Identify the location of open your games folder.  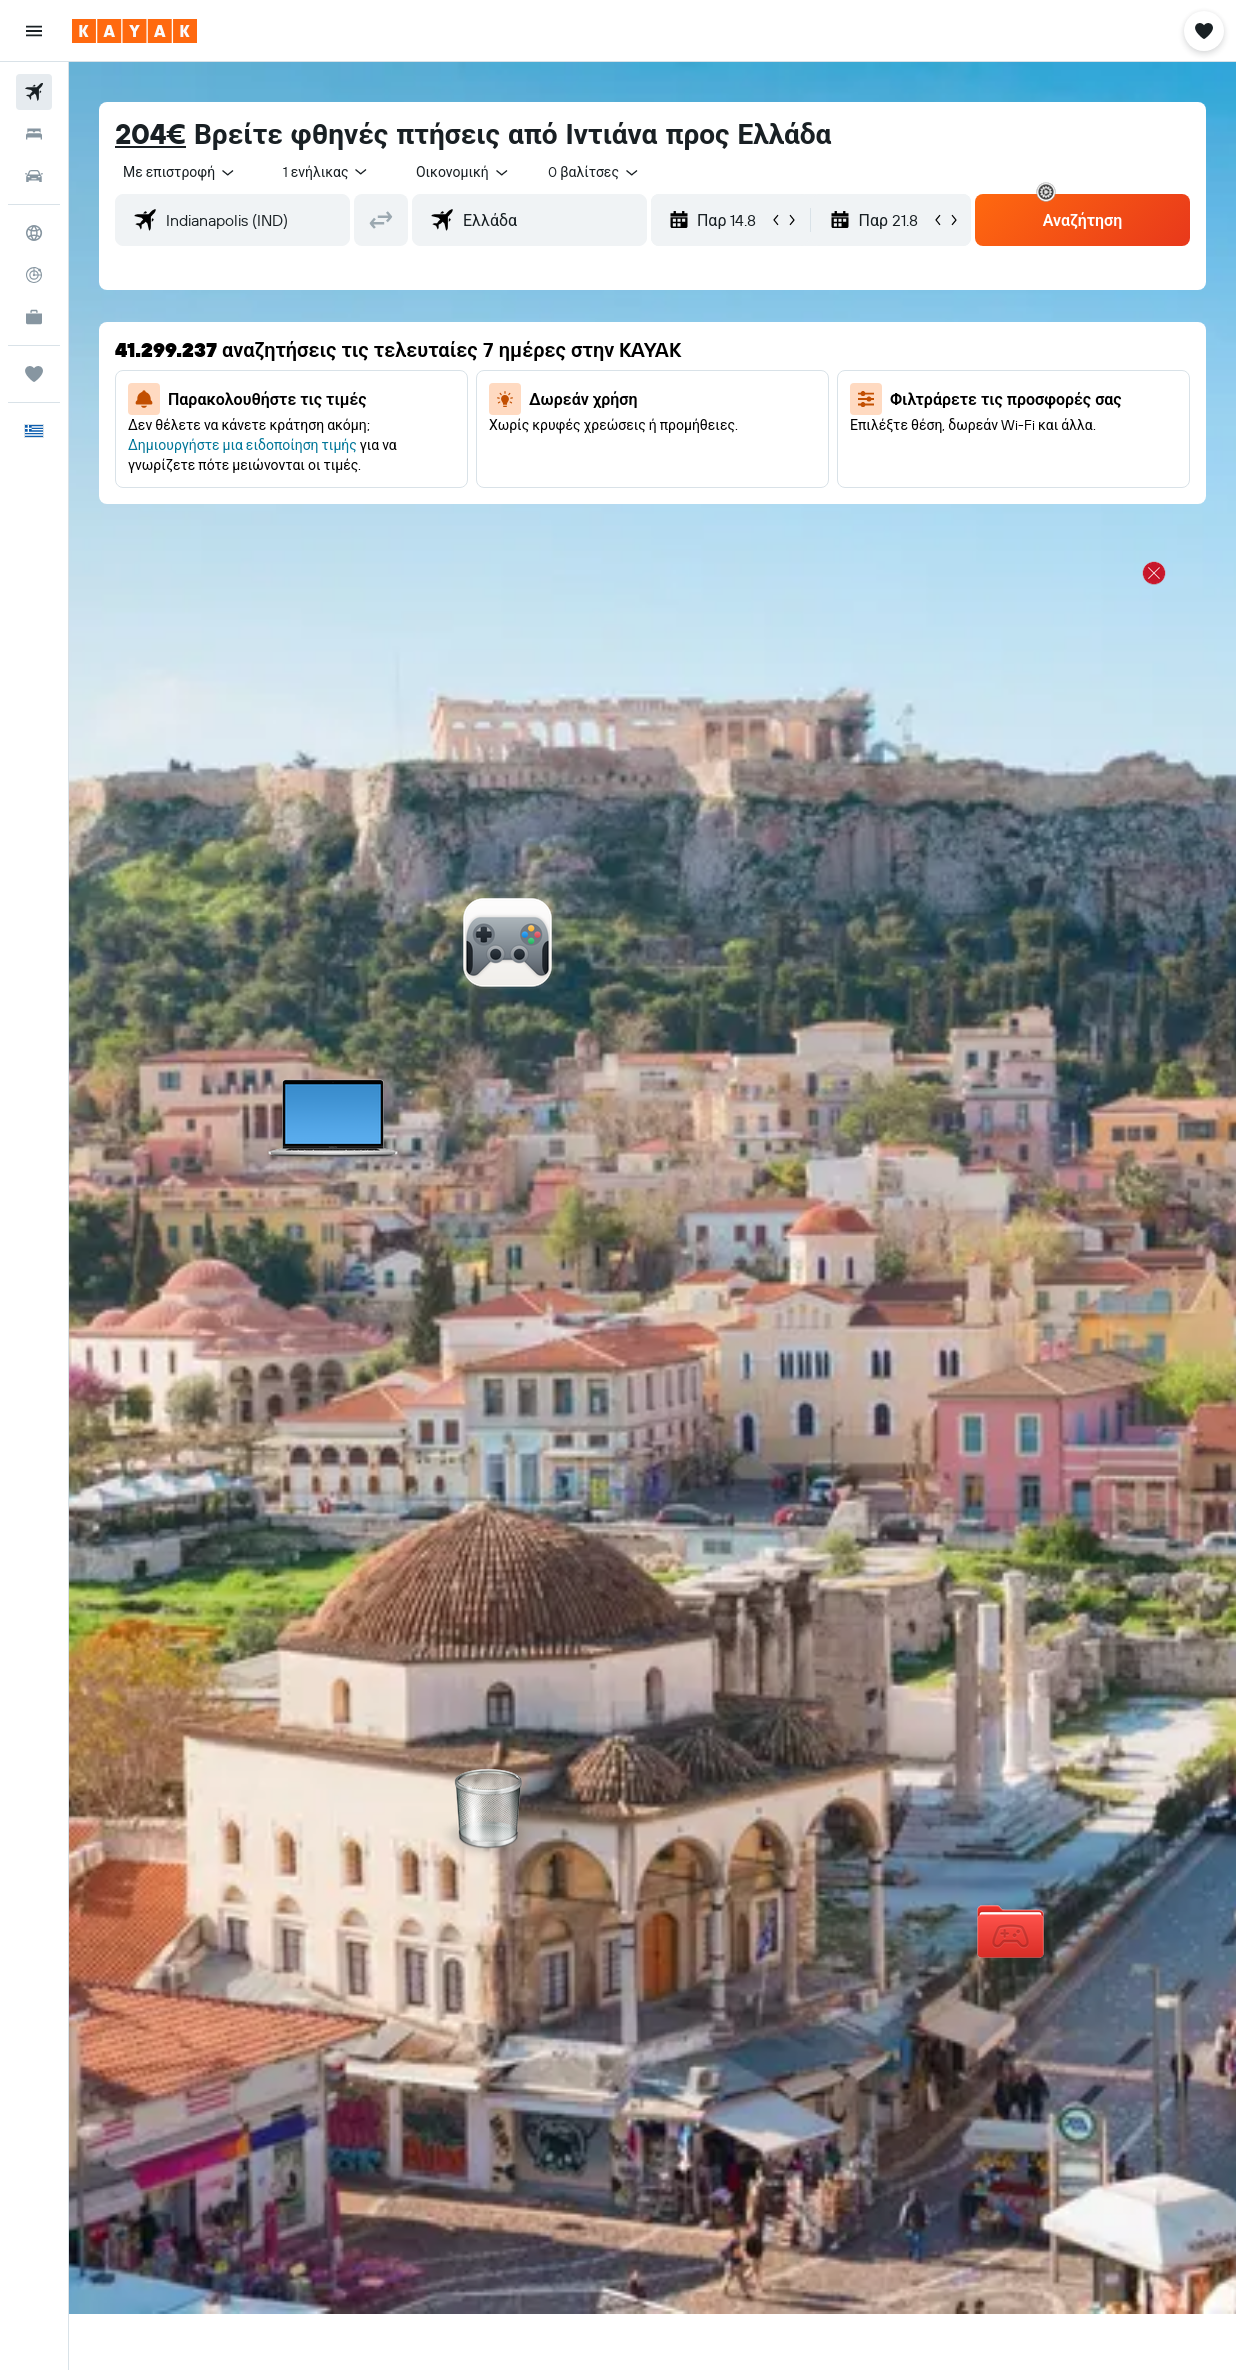
(1010, 1931).